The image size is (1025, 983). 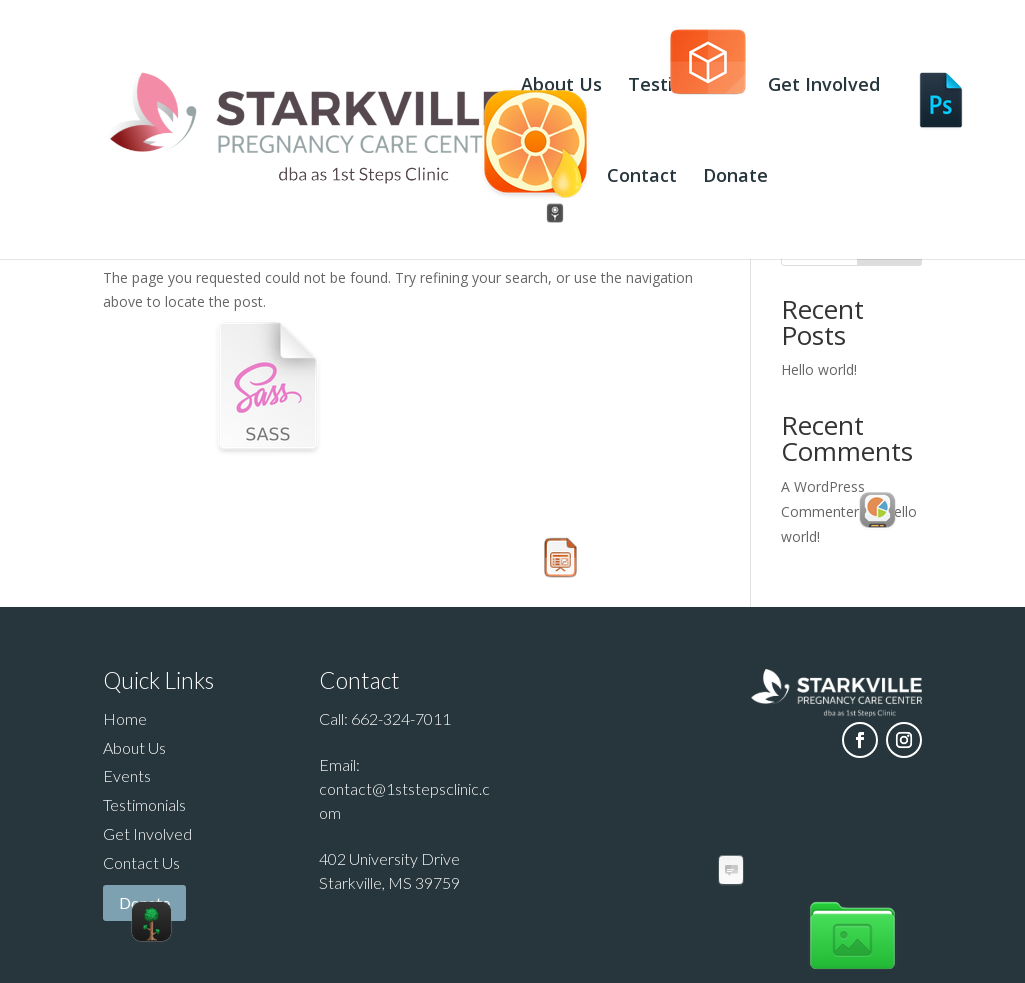 What do you see at coordinates (731, 870) in the screenshot?
I see `a SAMI subtitle or caption file` at bounding box center [731, 870].